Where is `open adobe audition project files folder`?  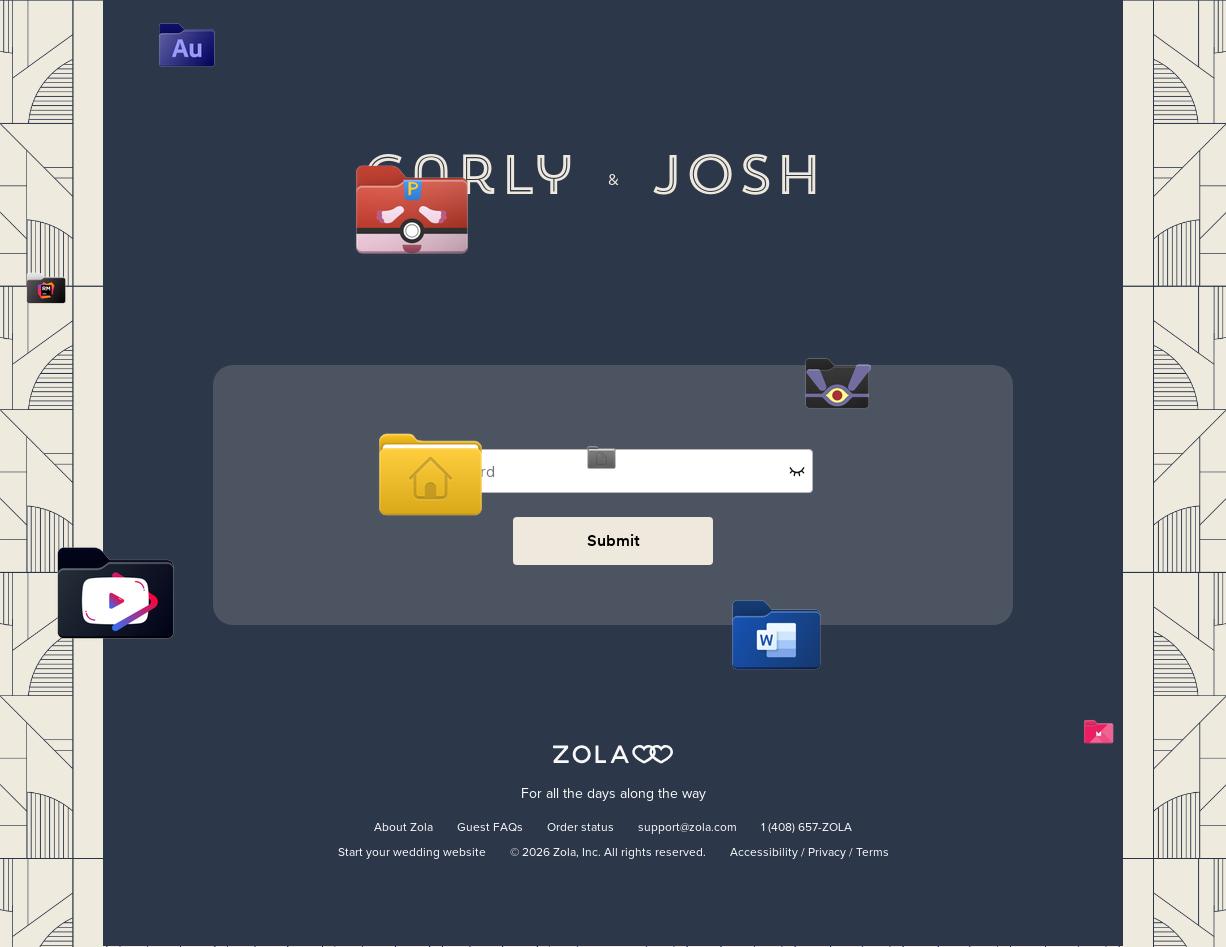 open adobe audition project files folder is located at coordinates (186, 46).